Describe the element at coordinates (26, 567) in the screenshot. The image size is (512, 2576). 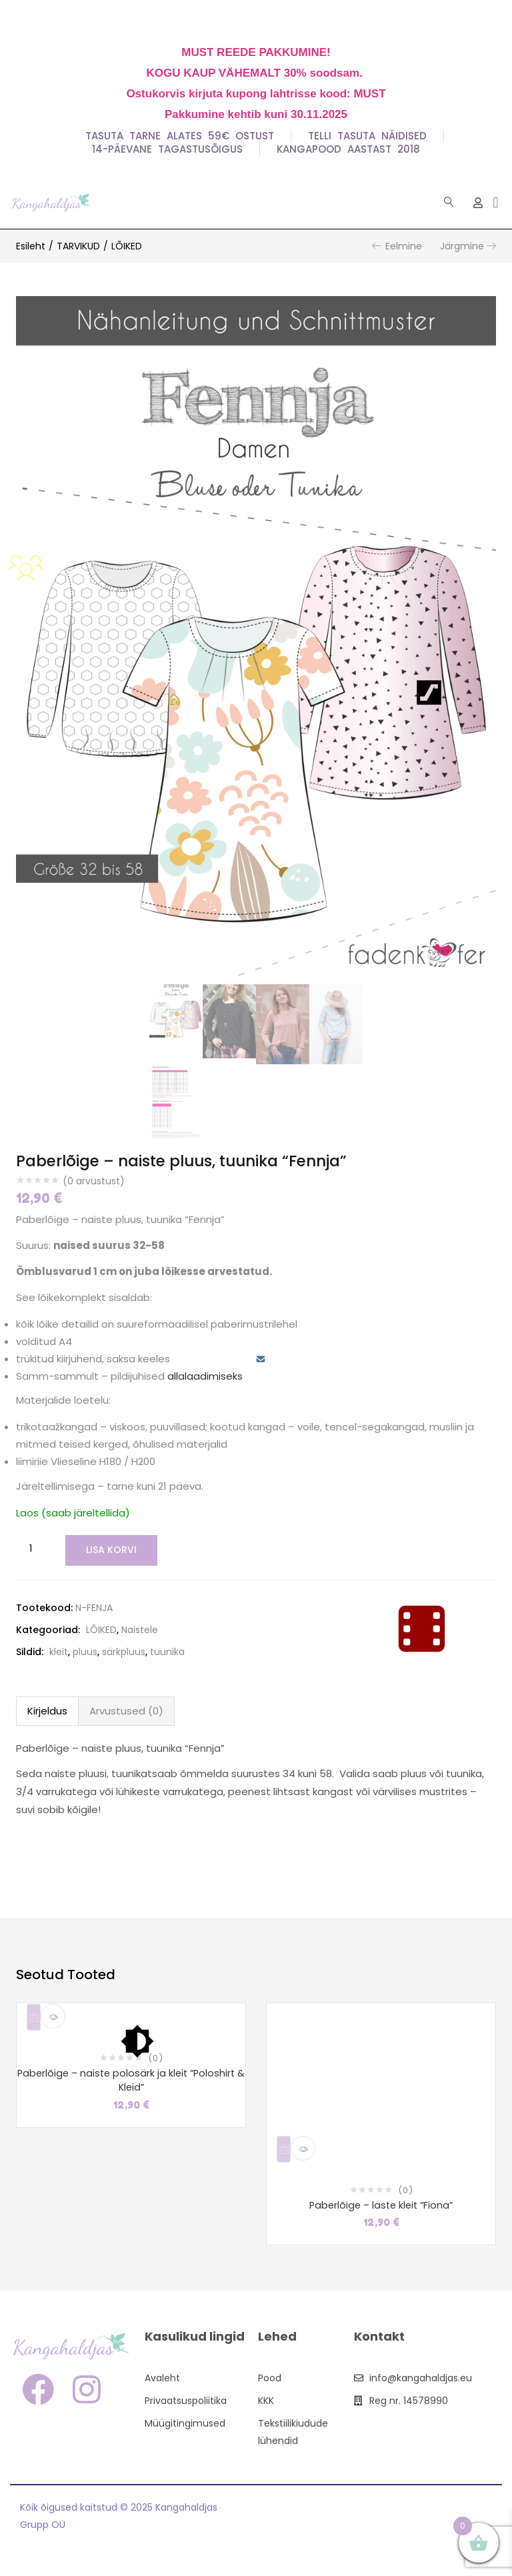
I see `view group members or team` at that location.